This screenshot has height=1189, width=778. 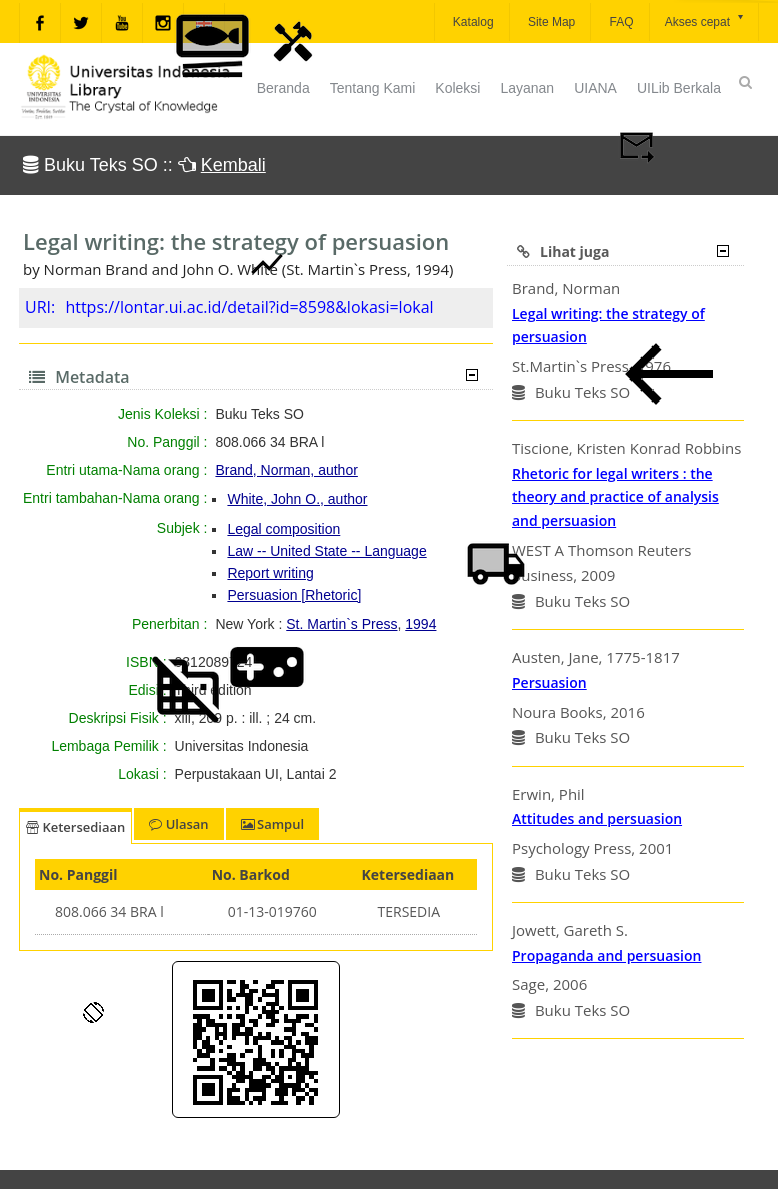 What do you see at coordinates (188, 687) in the screenshot?
I see `indicates a website or domain is unavailable` at bounding box center [188, 687].